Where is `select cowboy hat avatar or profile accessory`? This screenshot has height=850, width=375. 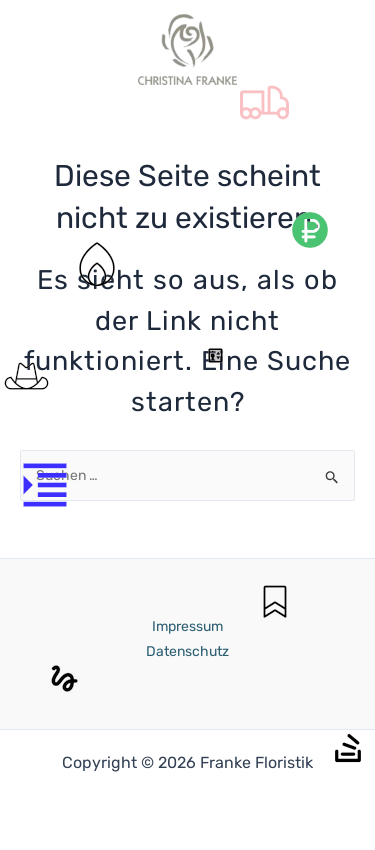 select cowboy hat avatar or profile accessory is located at coordinates (26, 377).